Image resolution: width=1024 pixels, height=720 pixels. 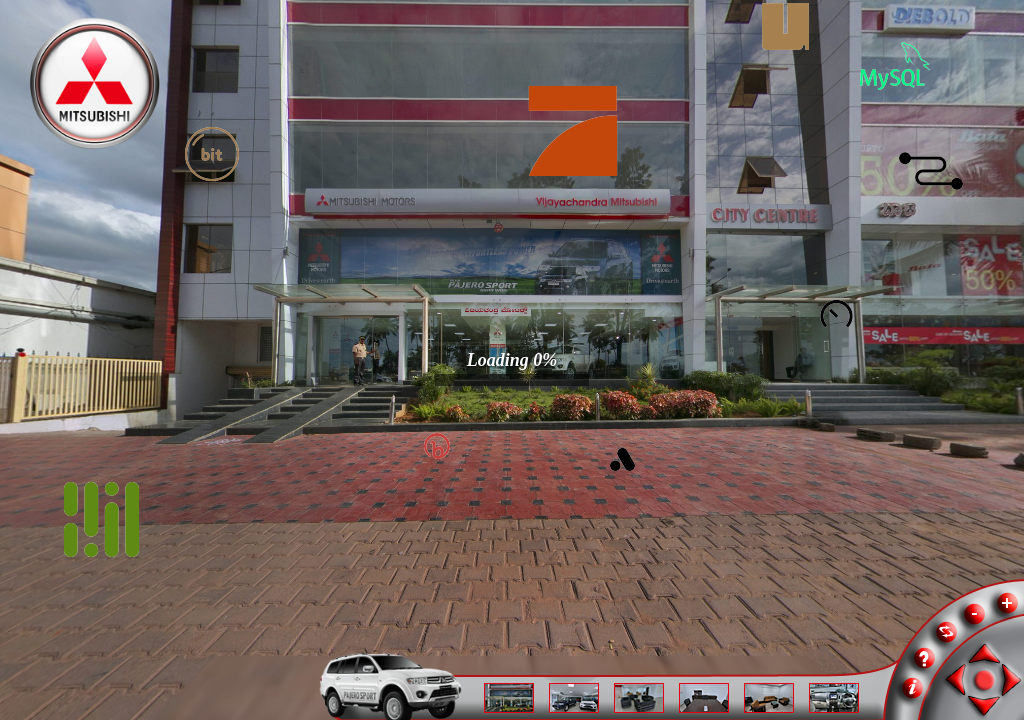 What do you see at coordinates (785, 26) in the screenshot?
I see `uv python package manager logo` at bounding box center [785, 26].